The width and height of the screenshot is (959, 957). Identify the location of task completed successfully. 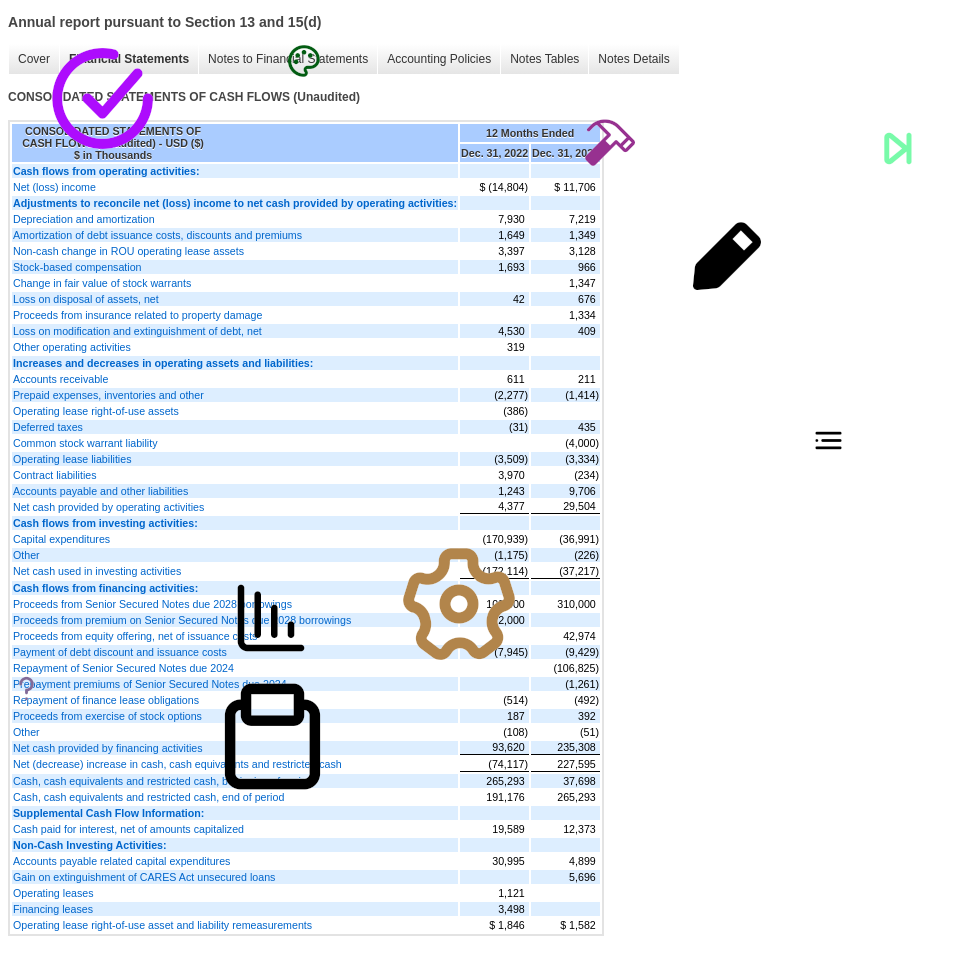
(102, 98).